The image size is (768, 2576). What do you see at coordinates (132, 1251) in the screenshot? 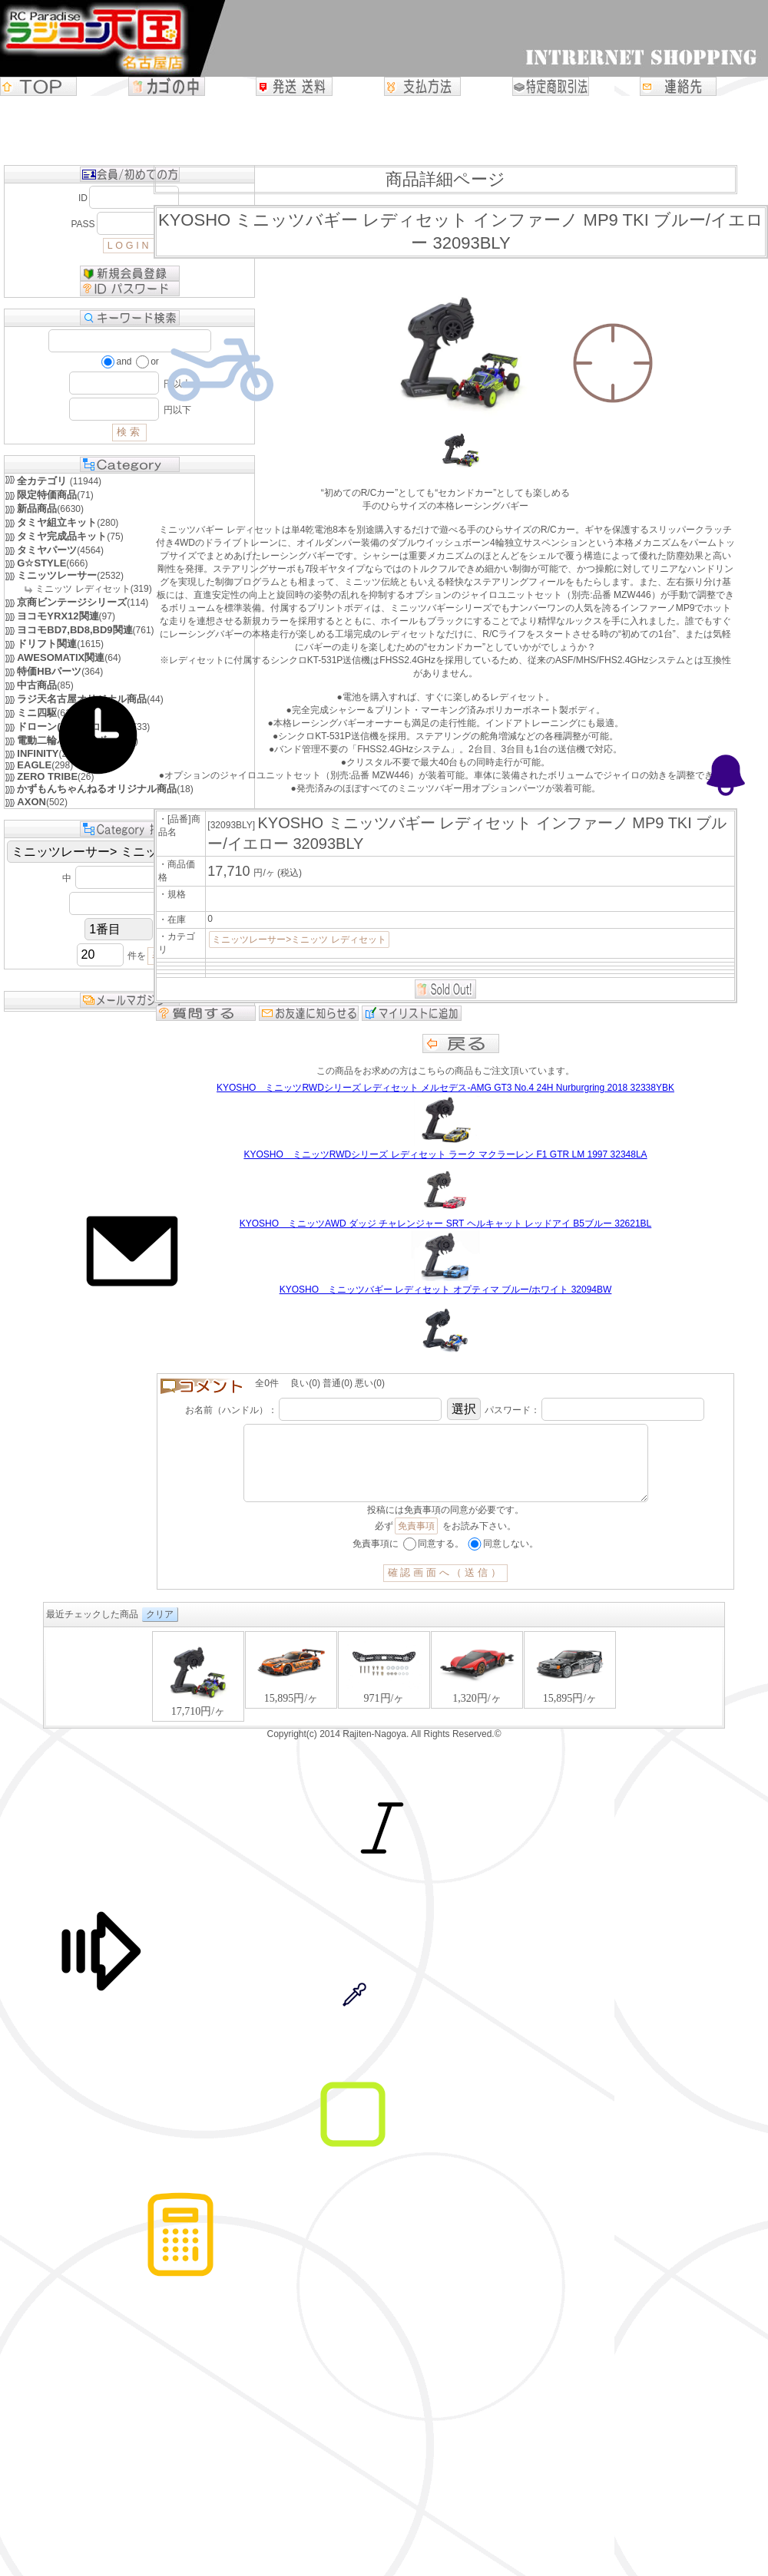
I see `open your inbox` at bounding box center [132, 1251].